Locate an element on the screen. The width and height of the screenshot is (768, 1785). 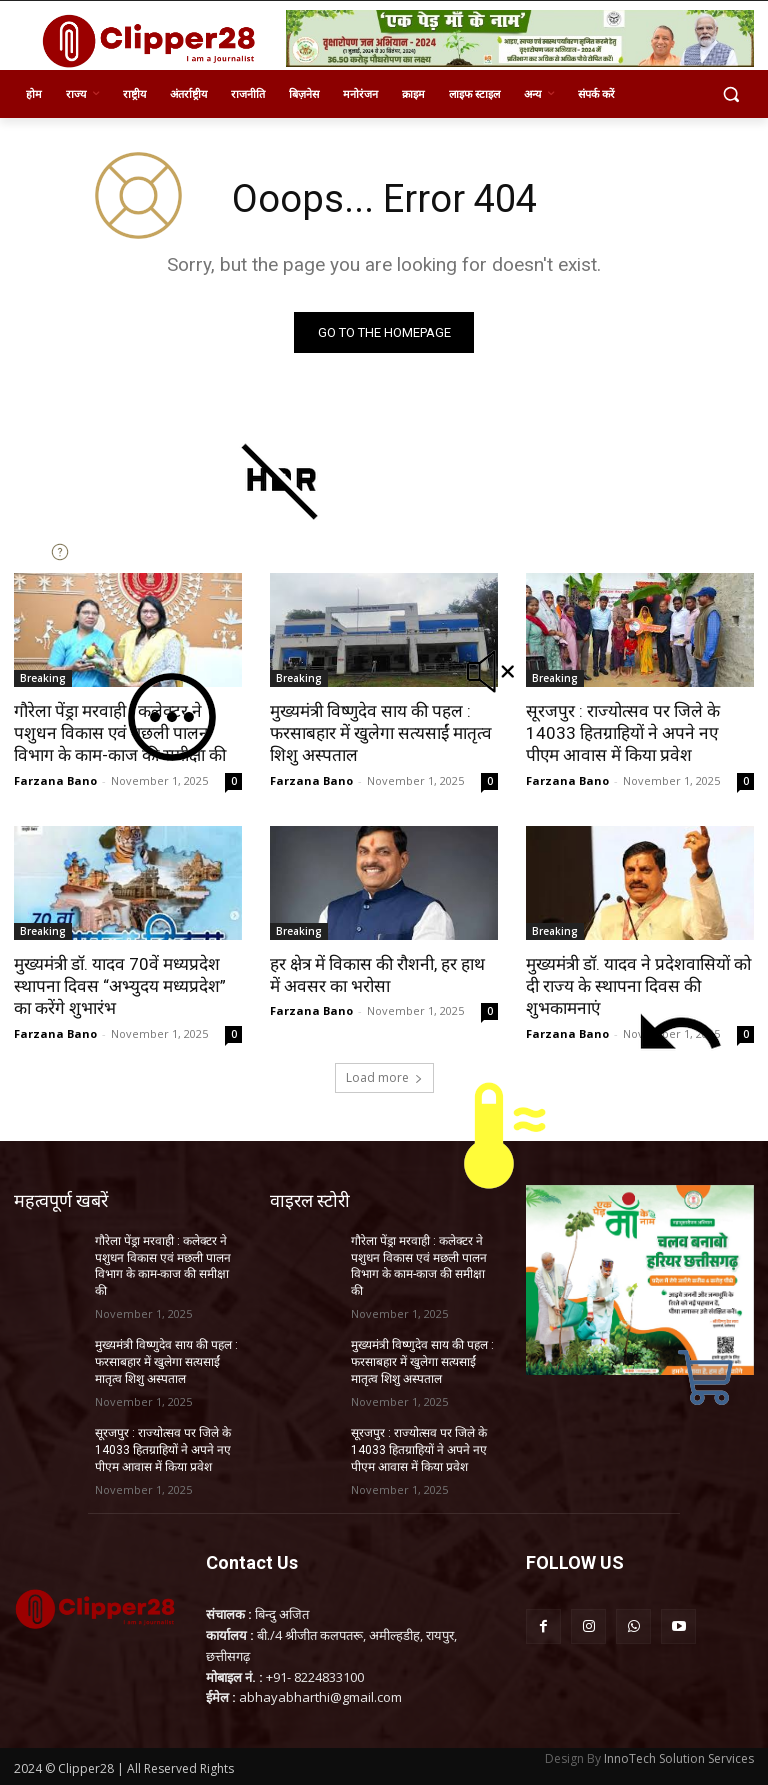
undo the last action is located at coordinates (680, 1033).